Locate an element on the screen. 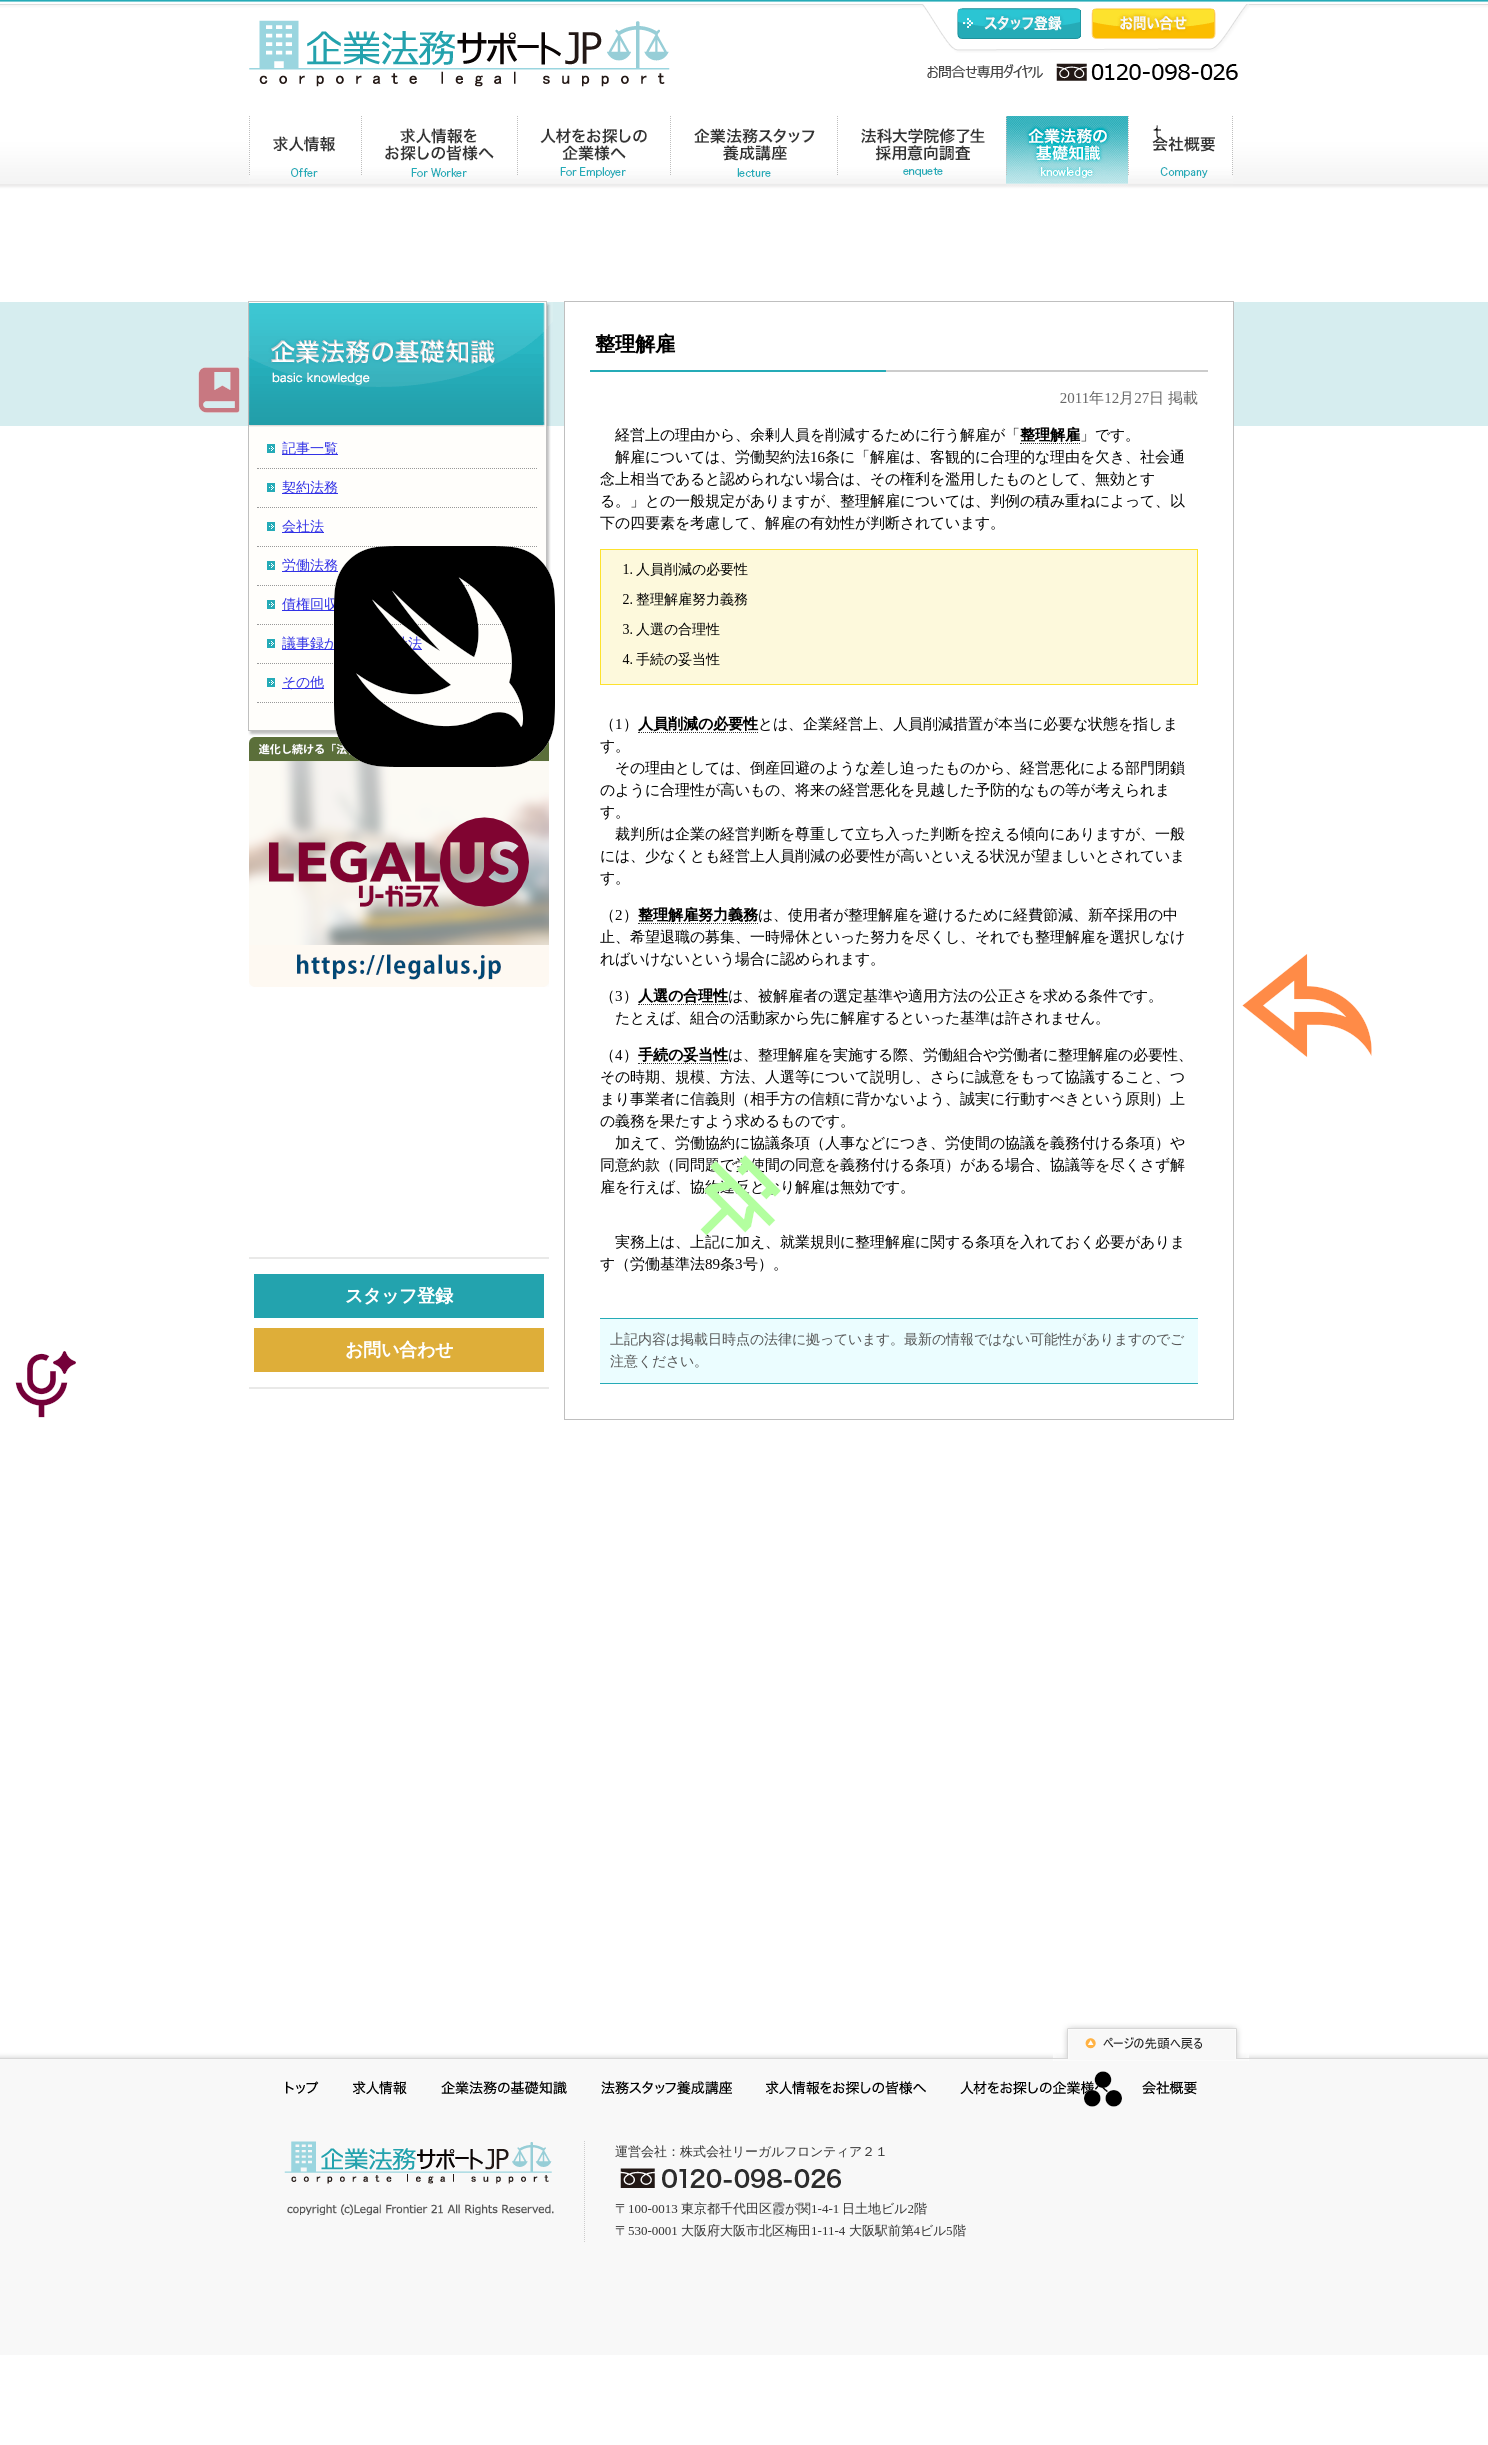 This screenshot has height=2445, width=1488. open asana project management app is located at coordinates (1103, 2089).